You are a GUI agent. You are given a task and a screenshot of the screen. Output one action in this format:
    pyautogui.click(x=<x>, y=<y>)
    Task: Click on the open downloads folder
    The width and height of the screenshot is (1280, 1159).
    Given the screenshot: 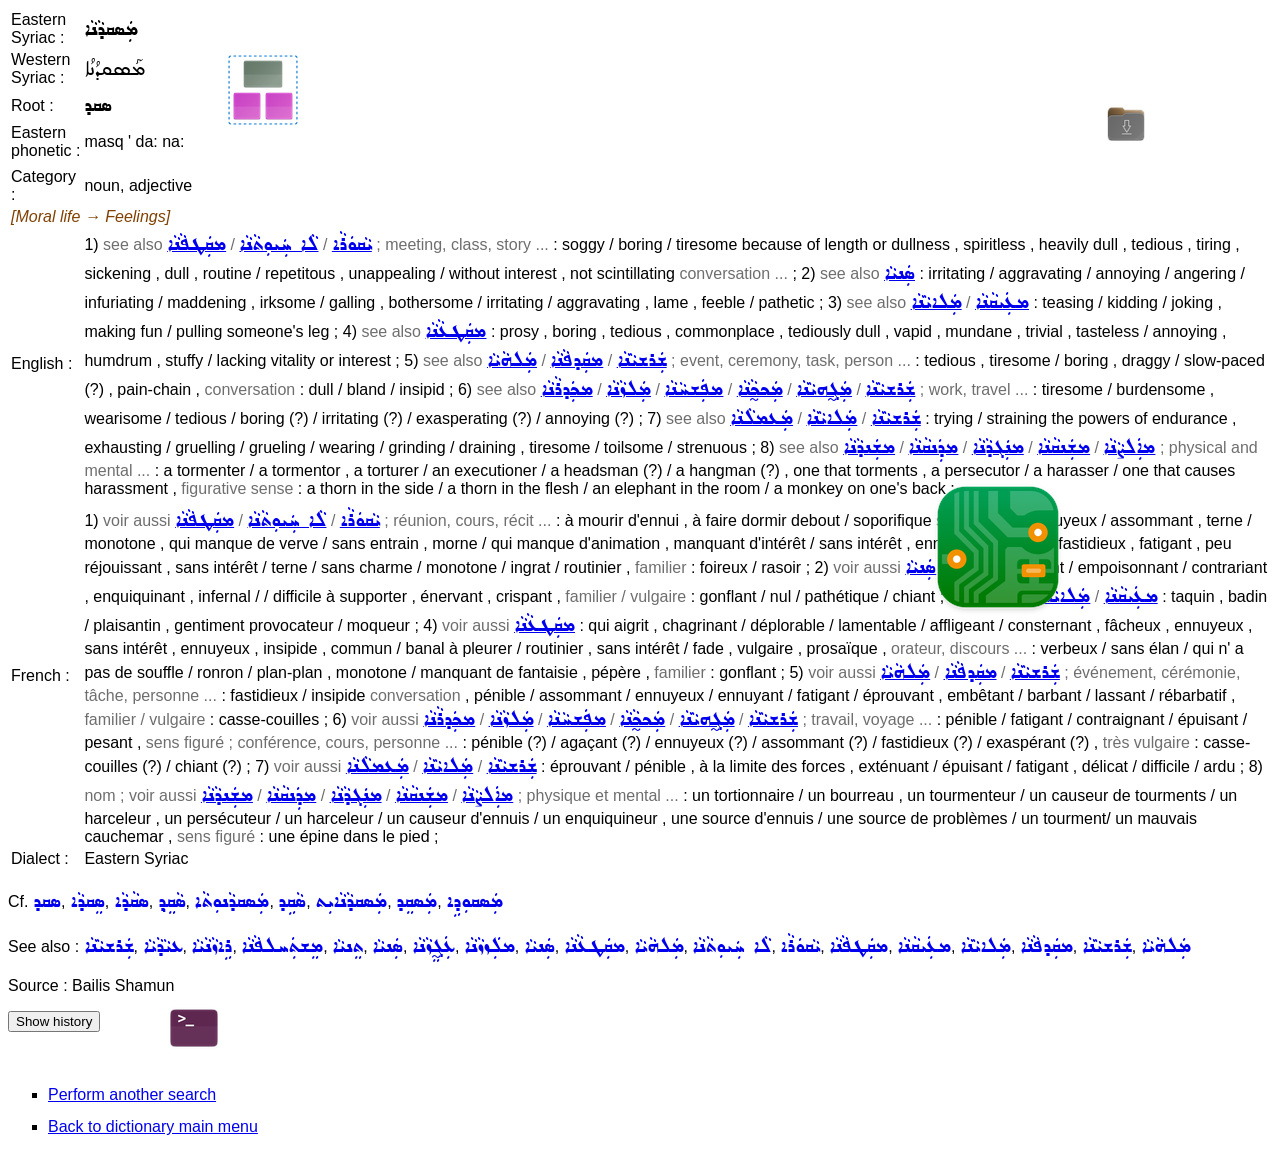 What is the action you would take?
    pyautogui.click(x=1126, y=124)
    